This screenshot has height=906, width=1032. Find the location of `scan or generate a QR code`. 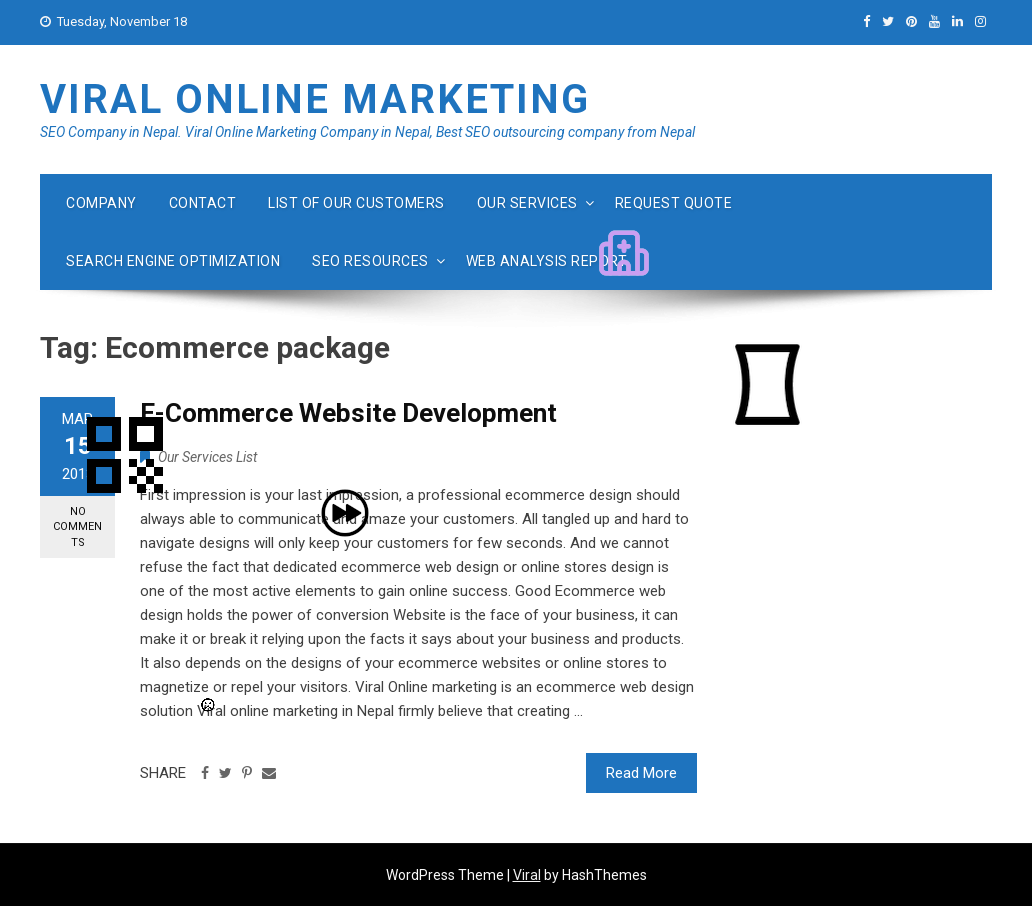

scan or generate a QR code is located at coordinates (125, 455).